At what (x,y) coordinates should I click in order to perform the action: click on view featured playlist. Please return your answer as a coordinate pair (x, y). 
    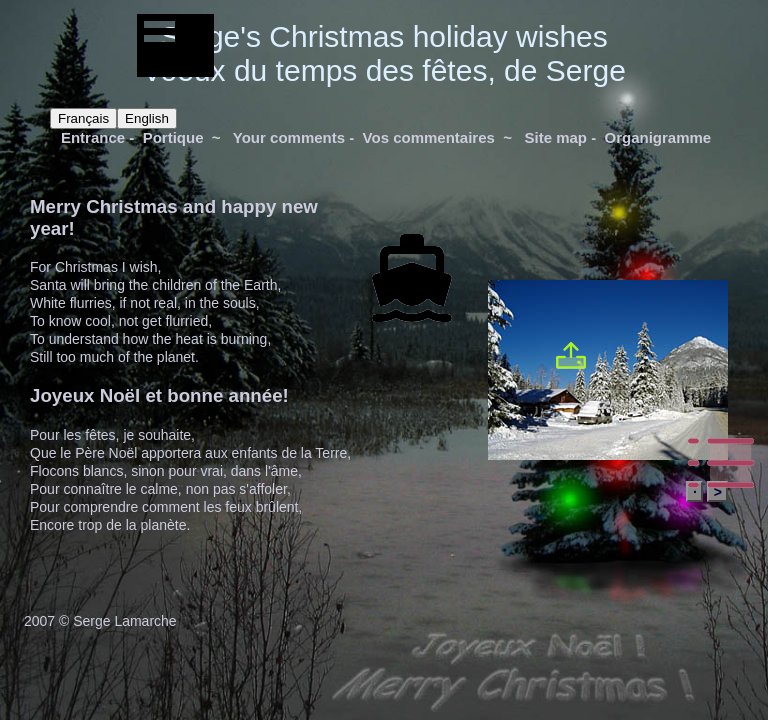
    Looking at the image, I should click on (175, 45).